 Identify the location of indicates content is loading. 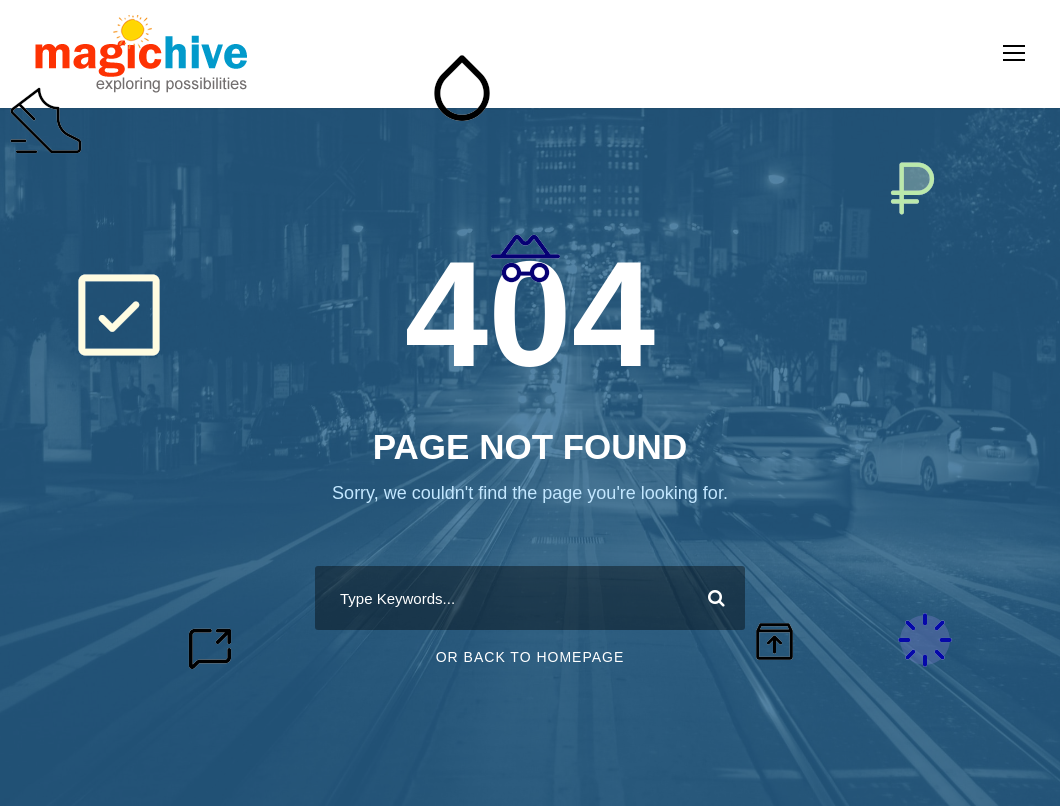
(925, 640).